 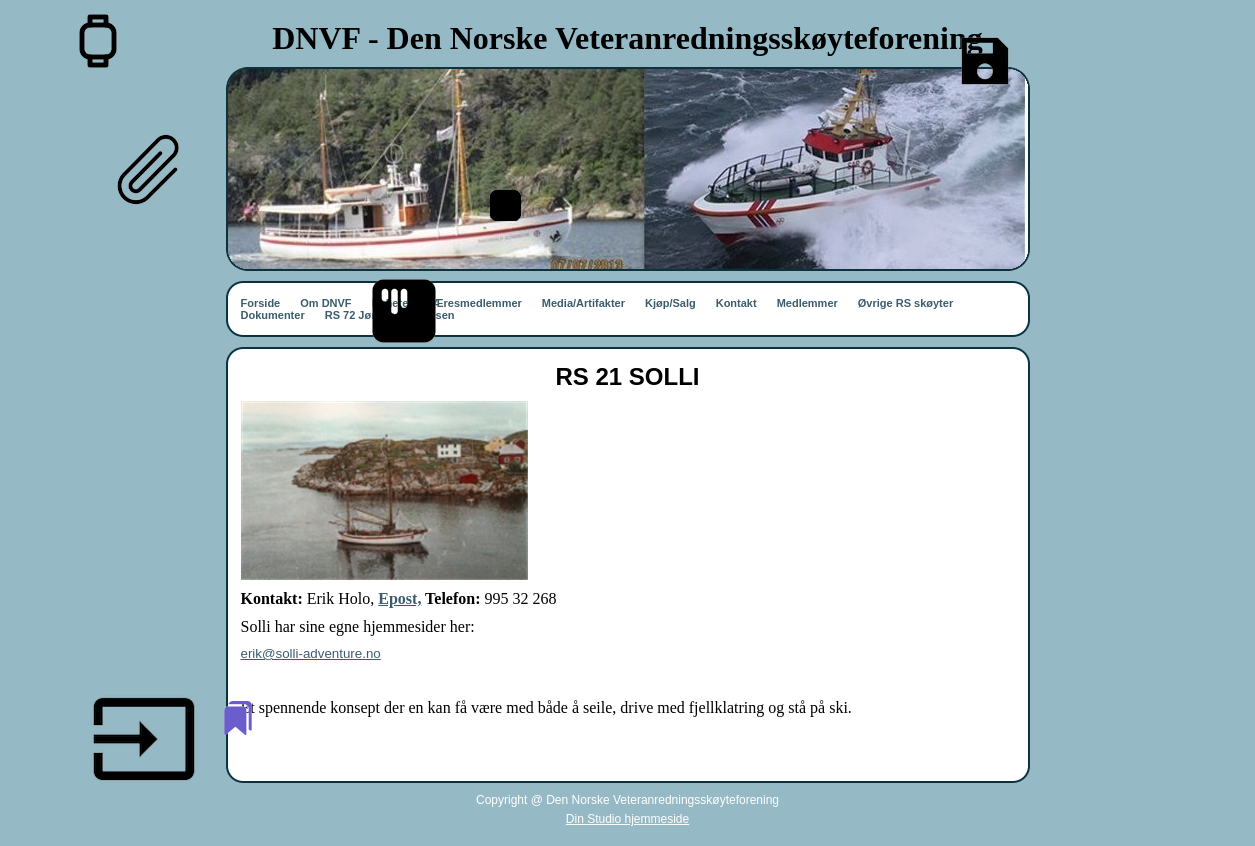 I want to click on attach a file to your message, so click(x=149, y=169).